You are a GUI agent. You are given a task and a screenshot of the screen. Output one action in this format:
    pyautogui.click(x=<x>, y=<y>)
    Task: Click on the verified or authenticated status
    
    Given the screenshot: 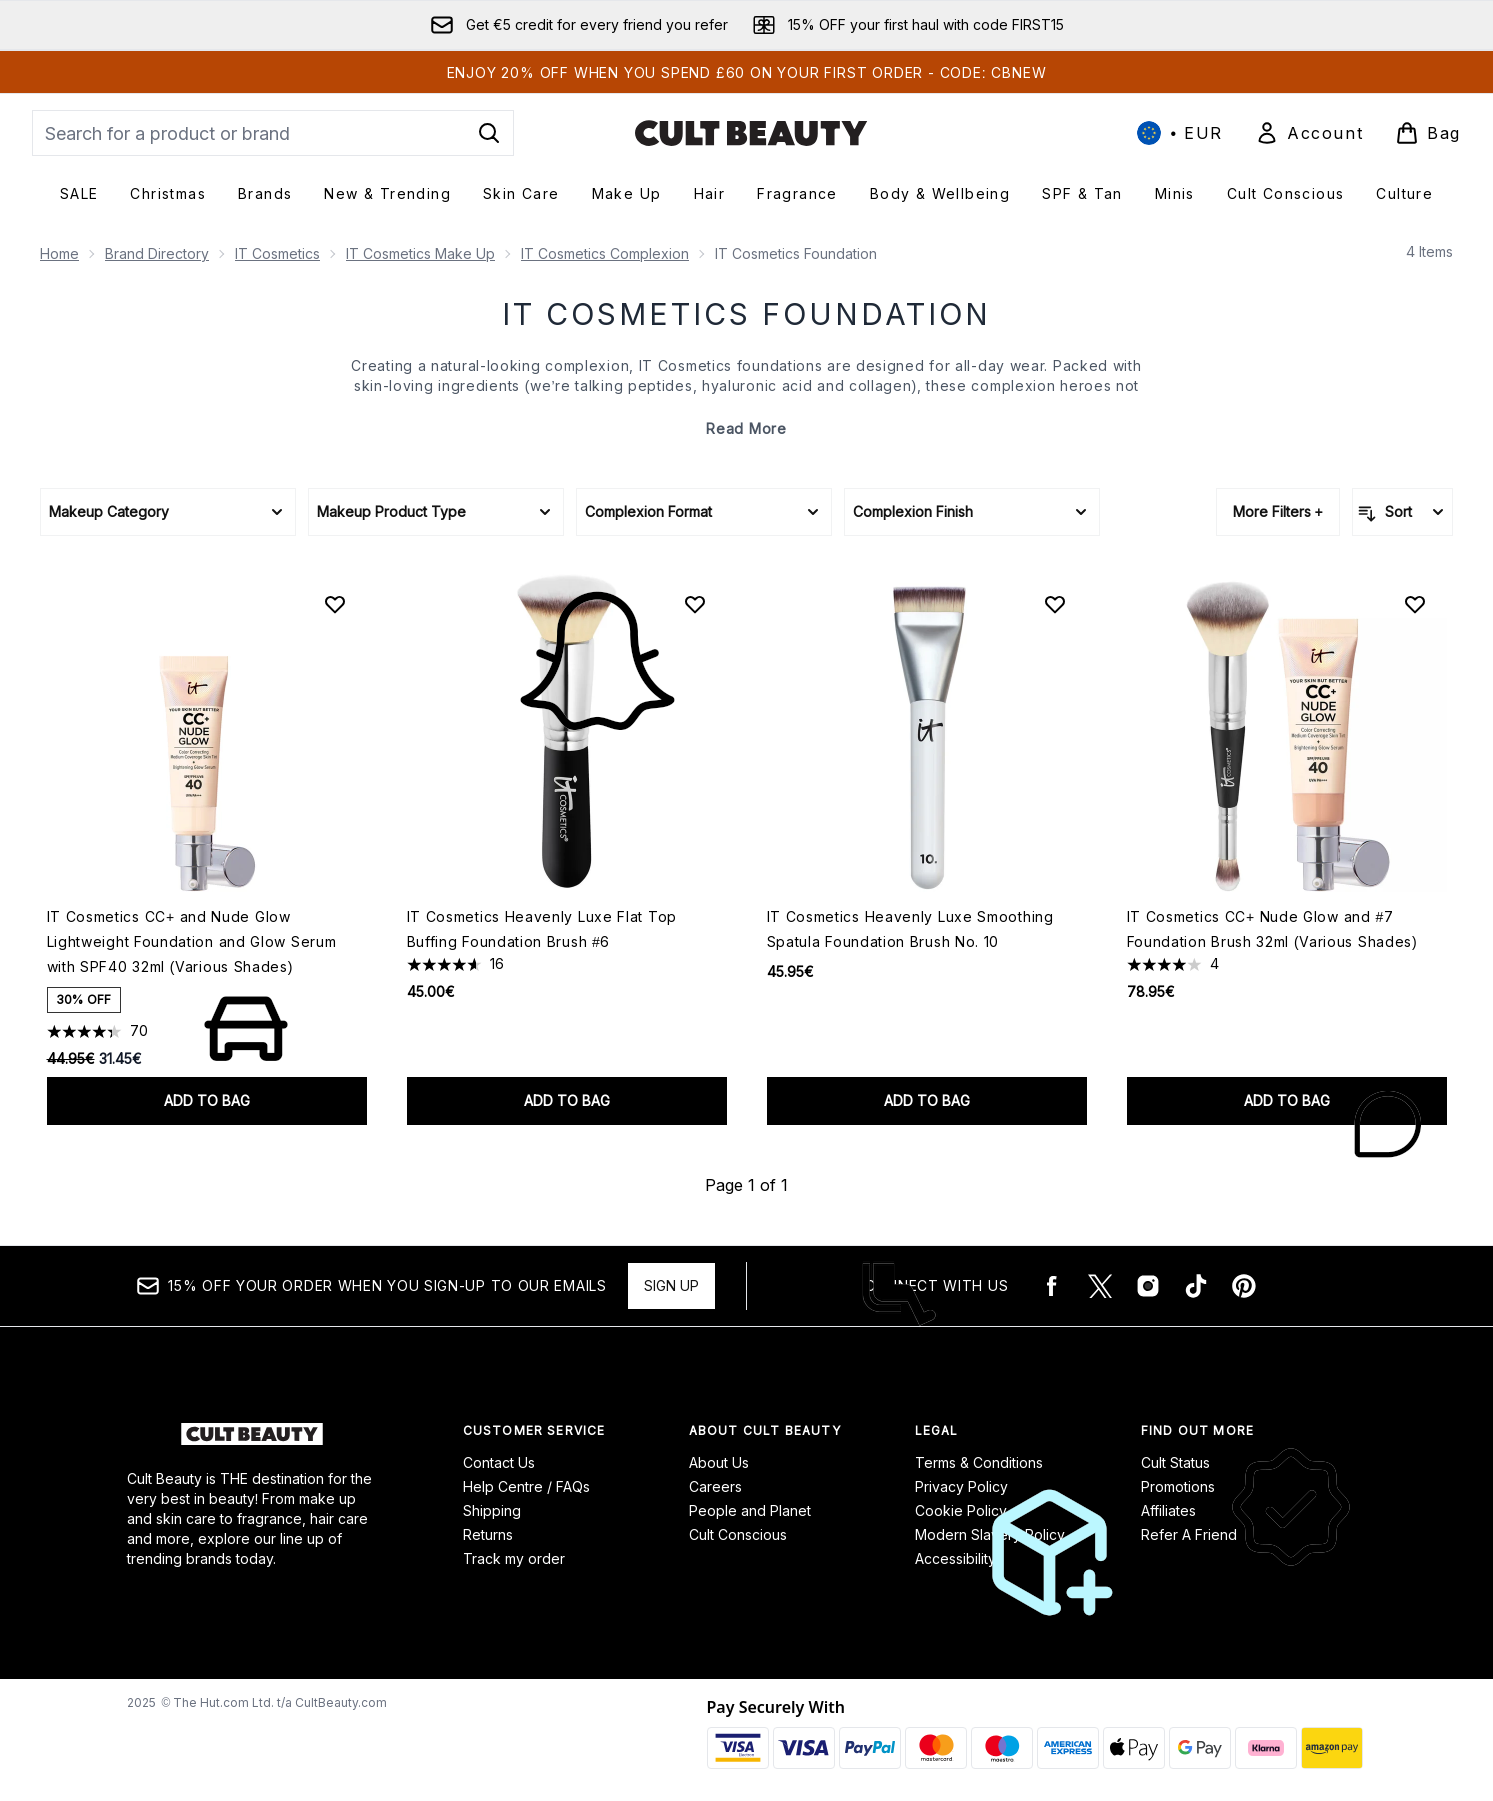 What is the action you would take?
    pyautogui.click(x=1291, y=1507)
    